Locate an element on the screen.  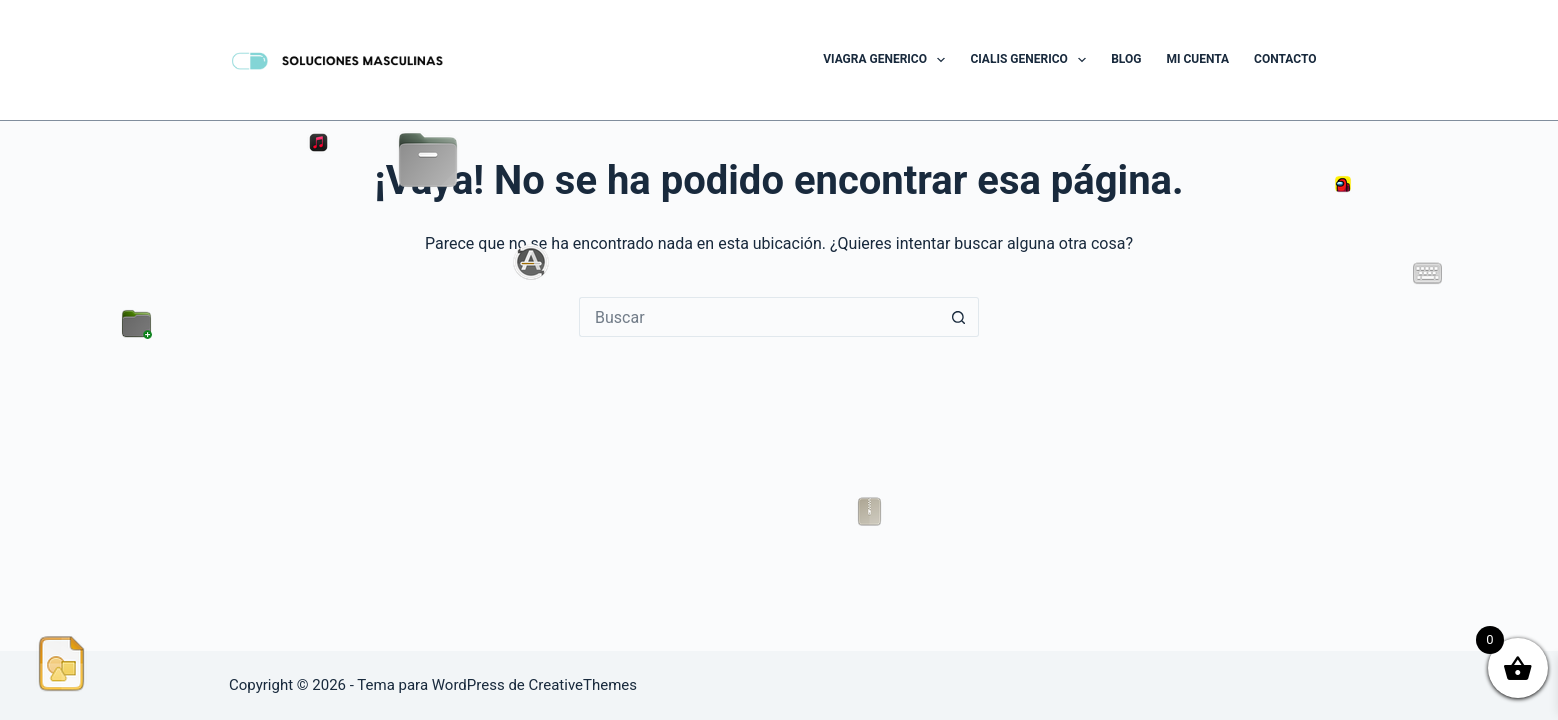
open archive manager application is located at coordinates (869, 511).